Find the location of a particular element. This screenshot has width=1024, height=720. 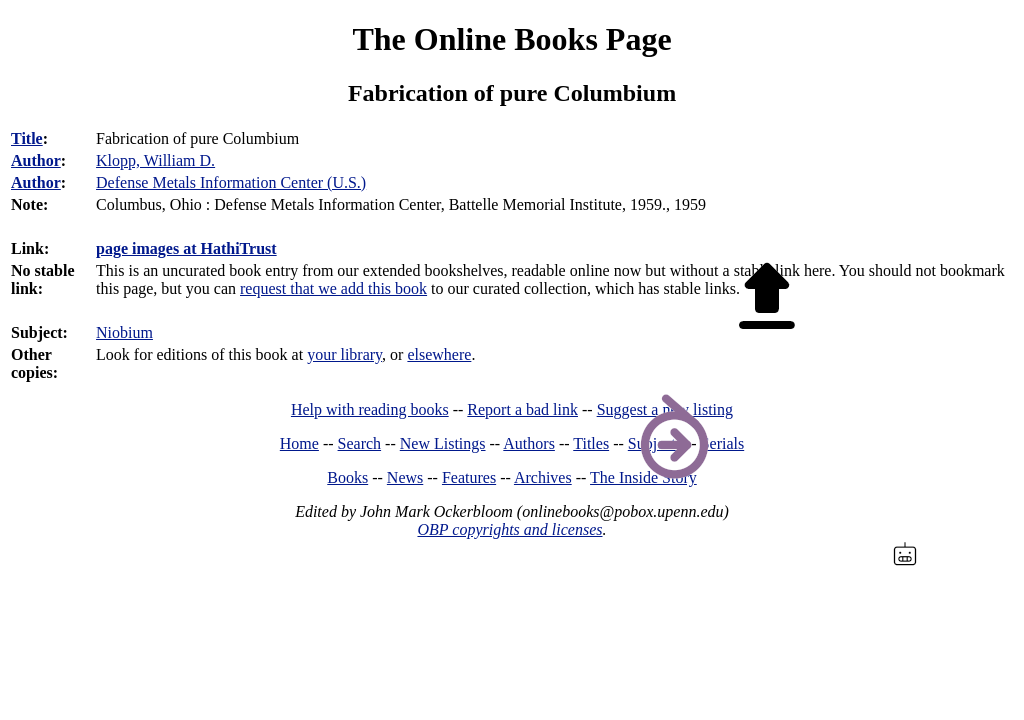

access AI assistant or chatbot features is located at coordinates (905, 555).